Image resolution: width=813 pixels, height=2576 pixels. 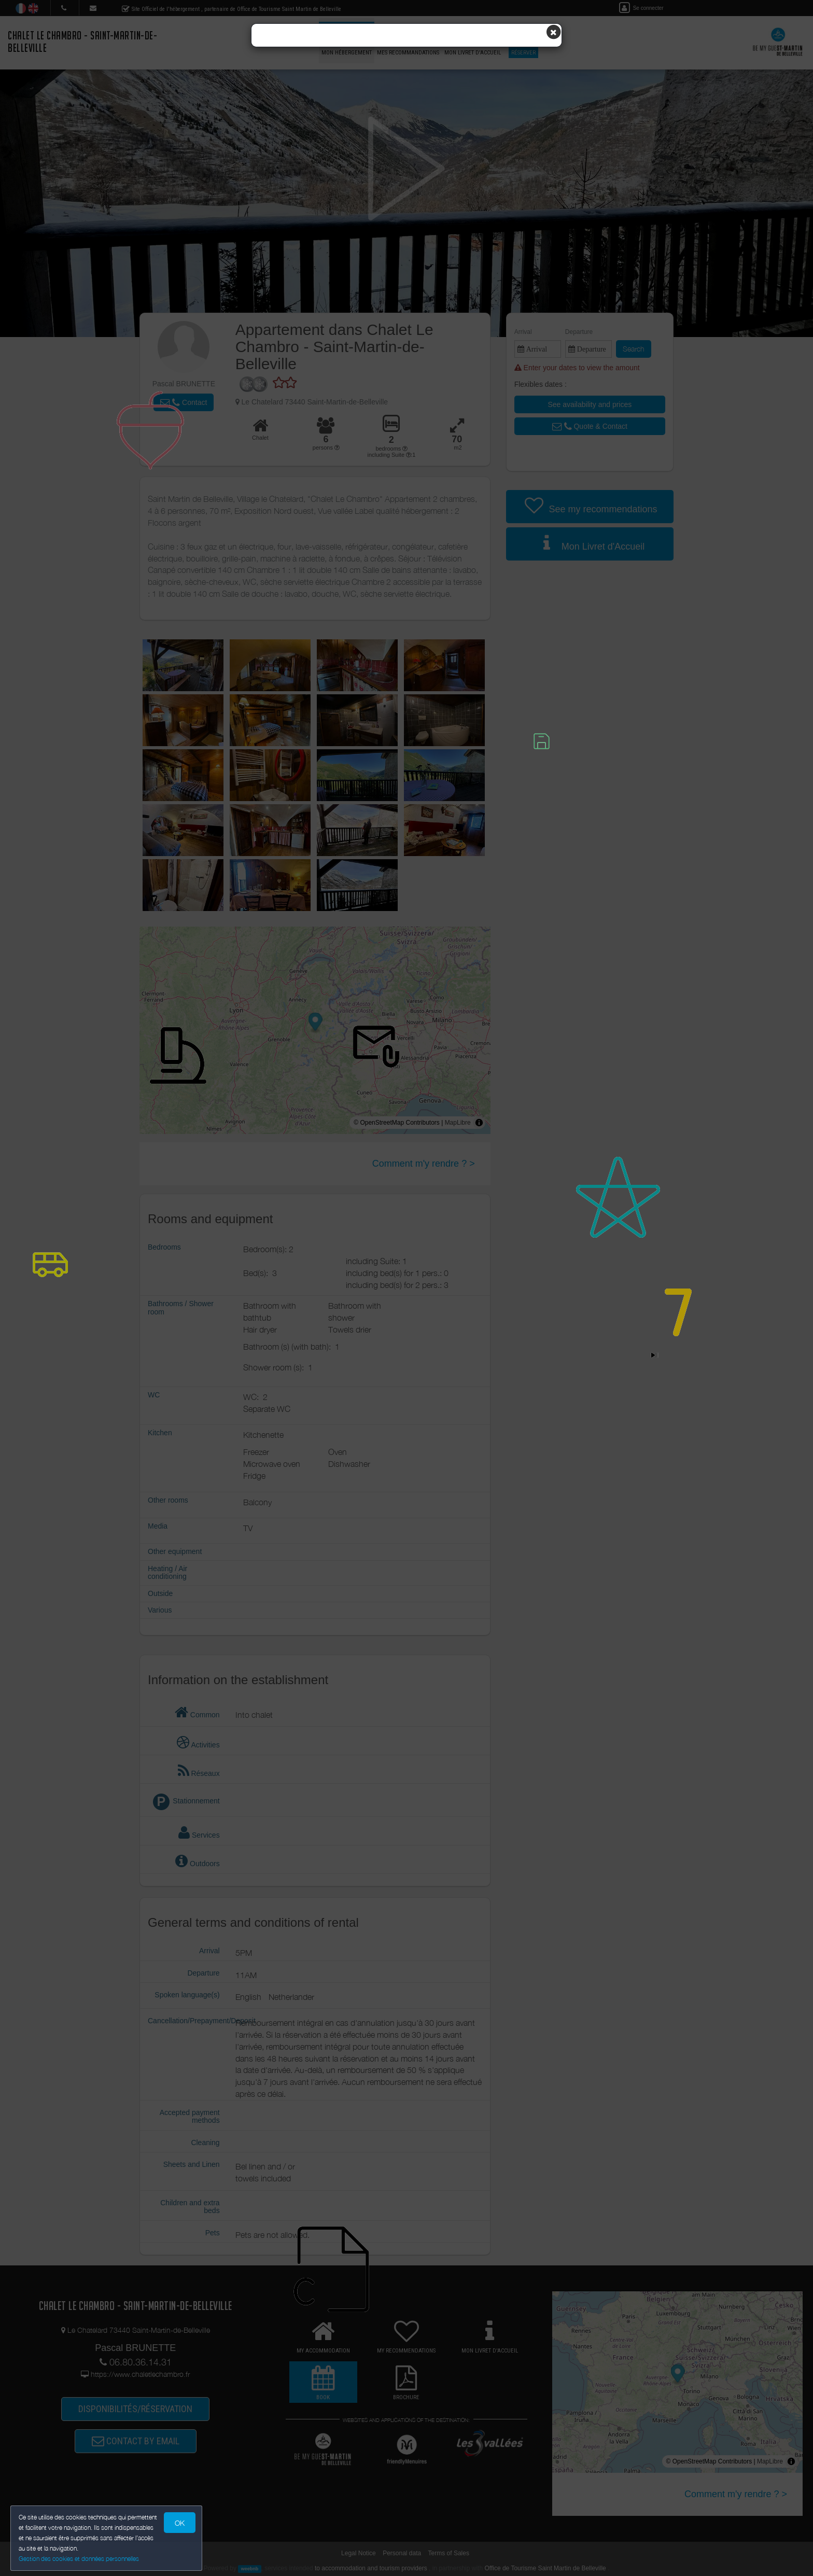 What do you see at coordinates (49, 1264) in the screenshot?
I see `track delivery or shipping status` at bounding box center [49, 1264].